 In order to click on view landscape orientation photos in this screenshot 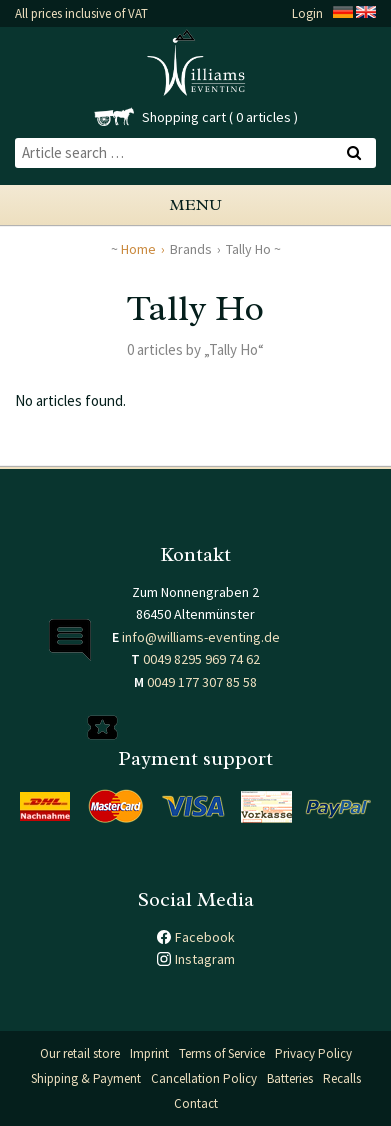, I will do `click(185, 35)`.